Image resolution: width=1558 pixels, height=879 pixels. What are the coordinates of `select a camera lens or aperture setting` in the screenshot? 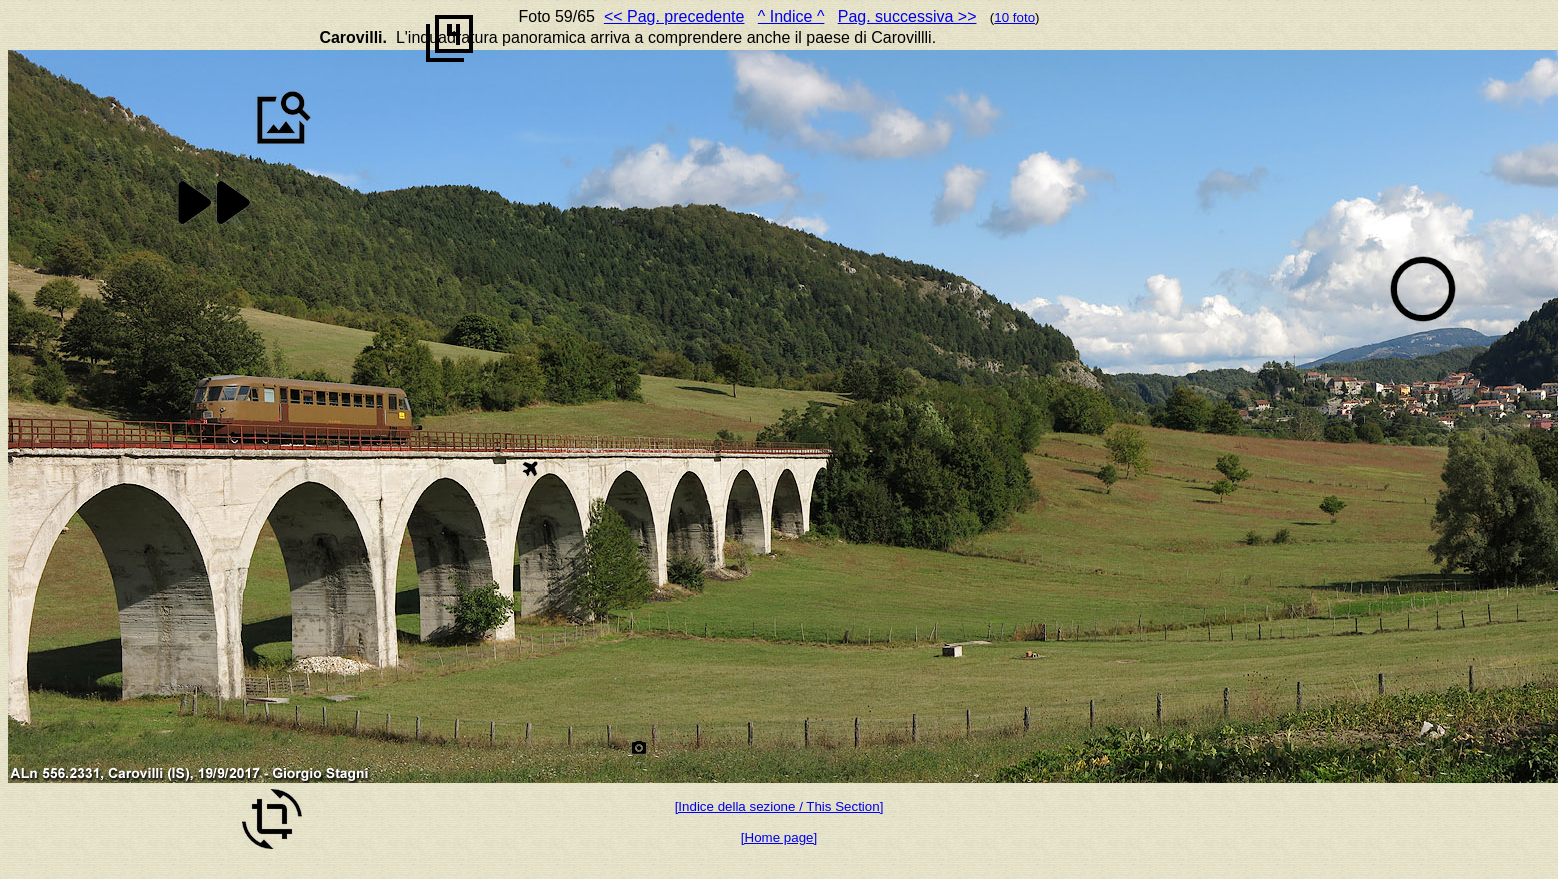 It's located at (1423, 289).